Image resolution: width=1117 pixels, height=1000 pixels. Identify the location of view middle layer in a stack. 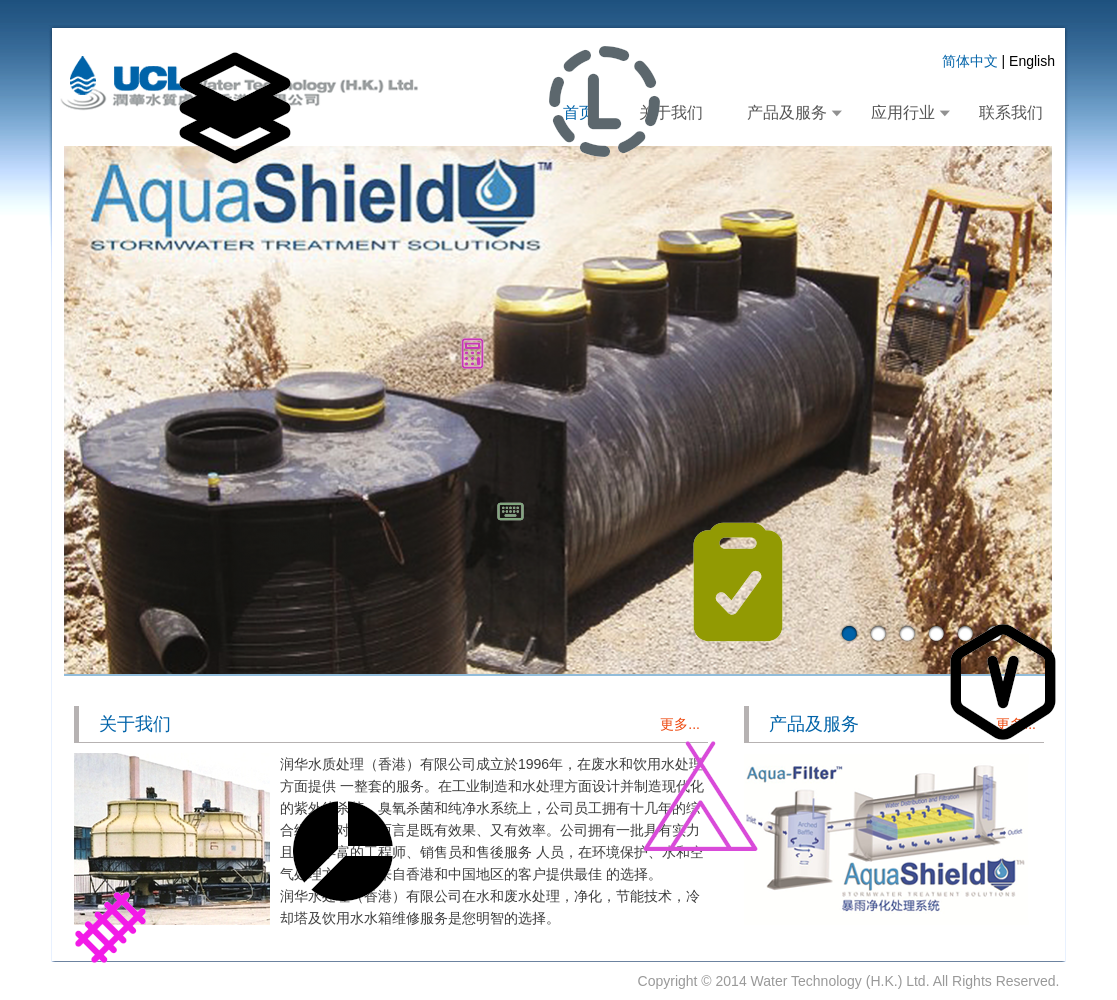
(235, 108).